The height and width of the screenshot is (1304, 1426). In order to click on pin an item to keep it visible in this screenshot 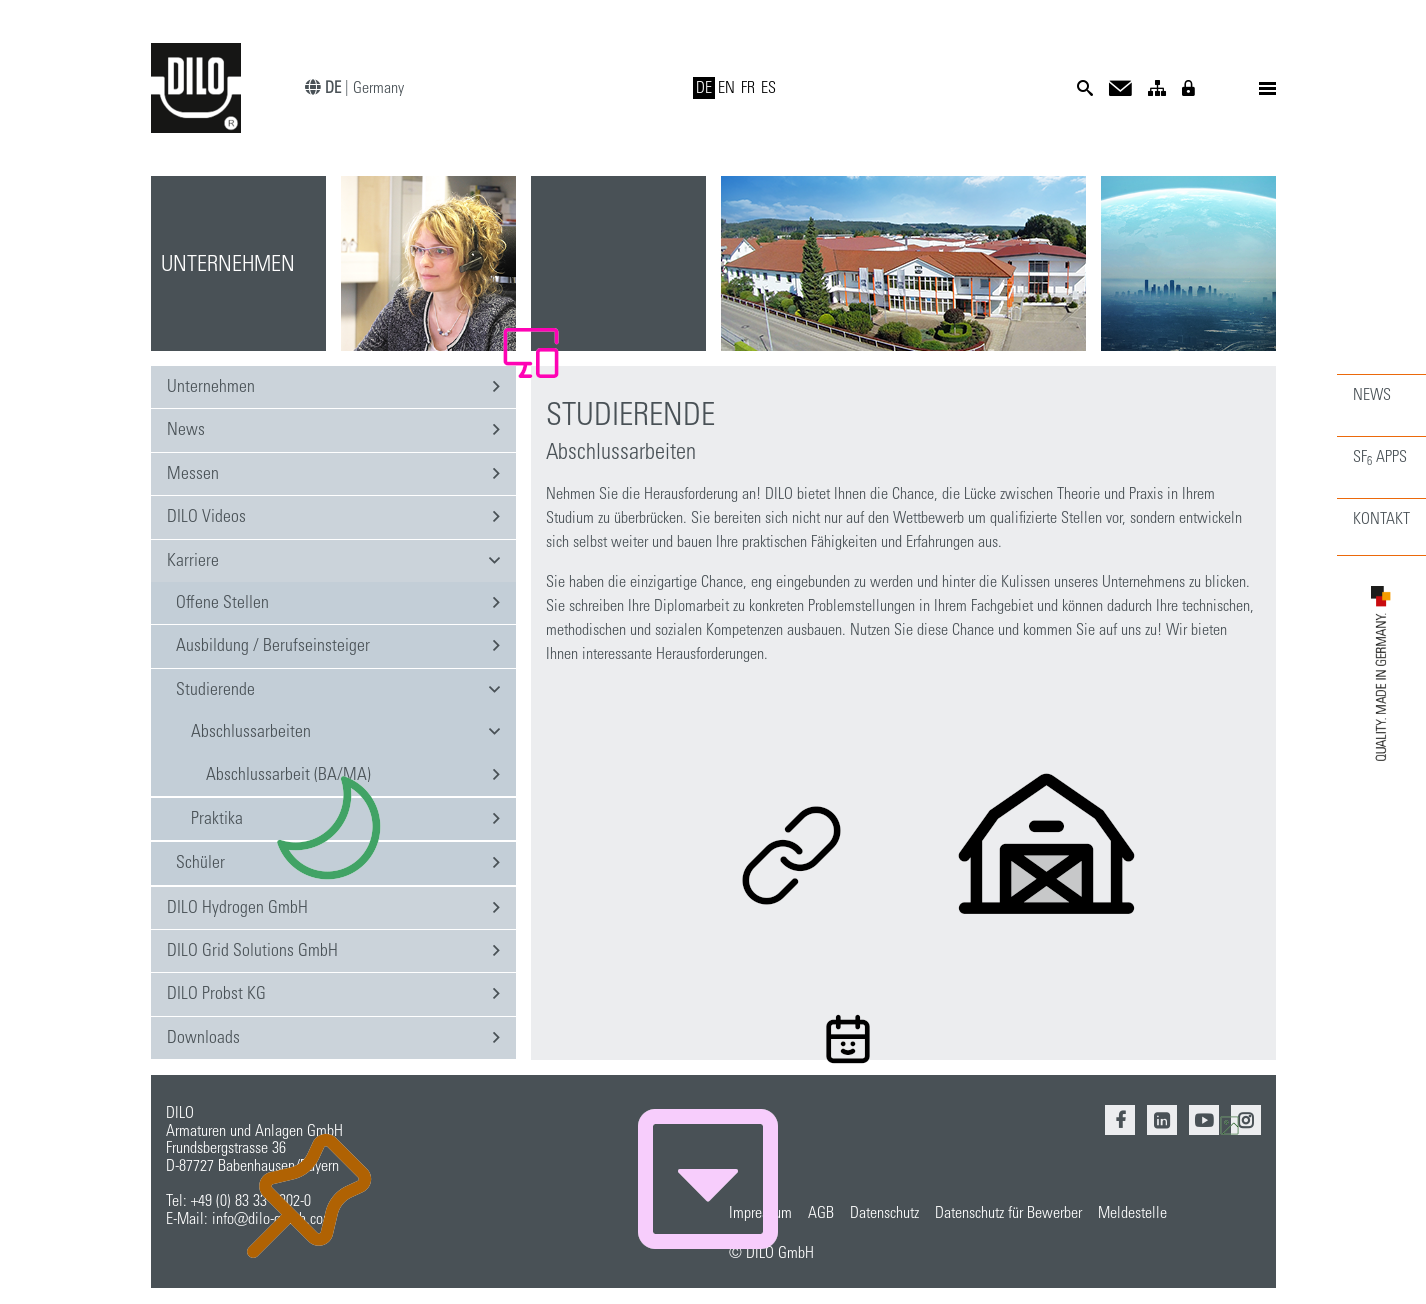, I will do `click(309, 1196)`.